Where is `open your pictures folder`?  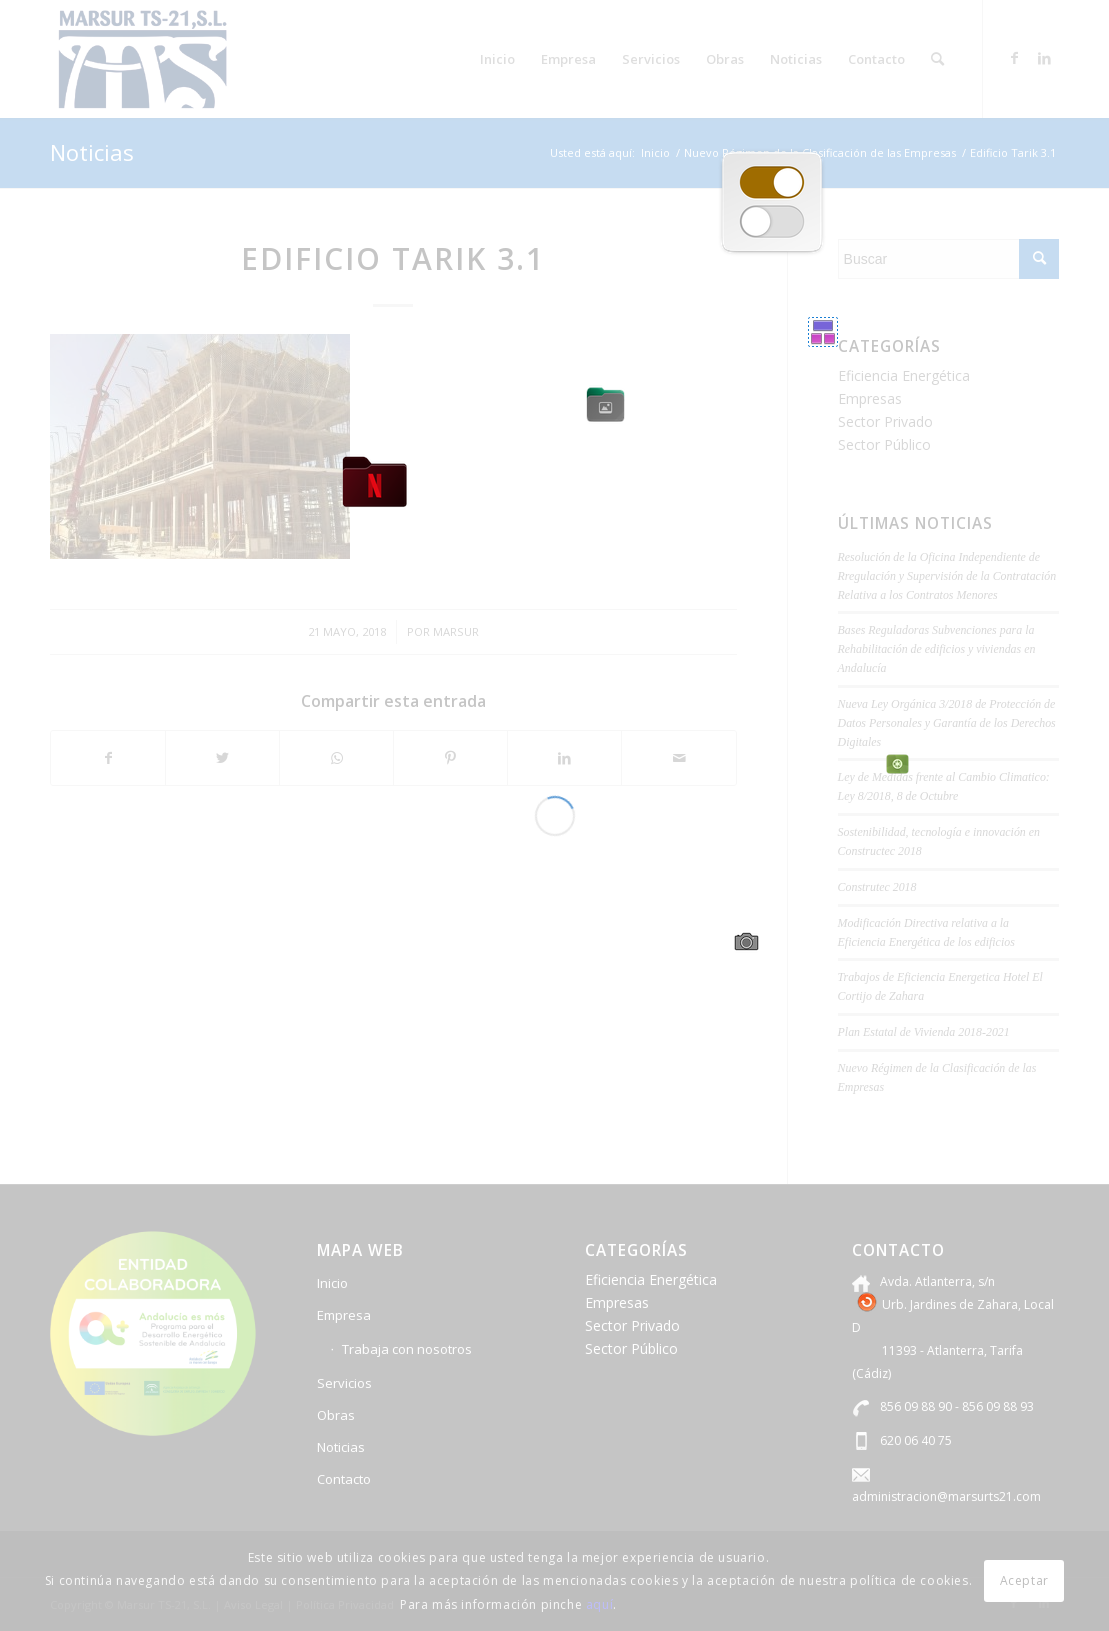
open your pictures folder is located at coordinates (605, 404).